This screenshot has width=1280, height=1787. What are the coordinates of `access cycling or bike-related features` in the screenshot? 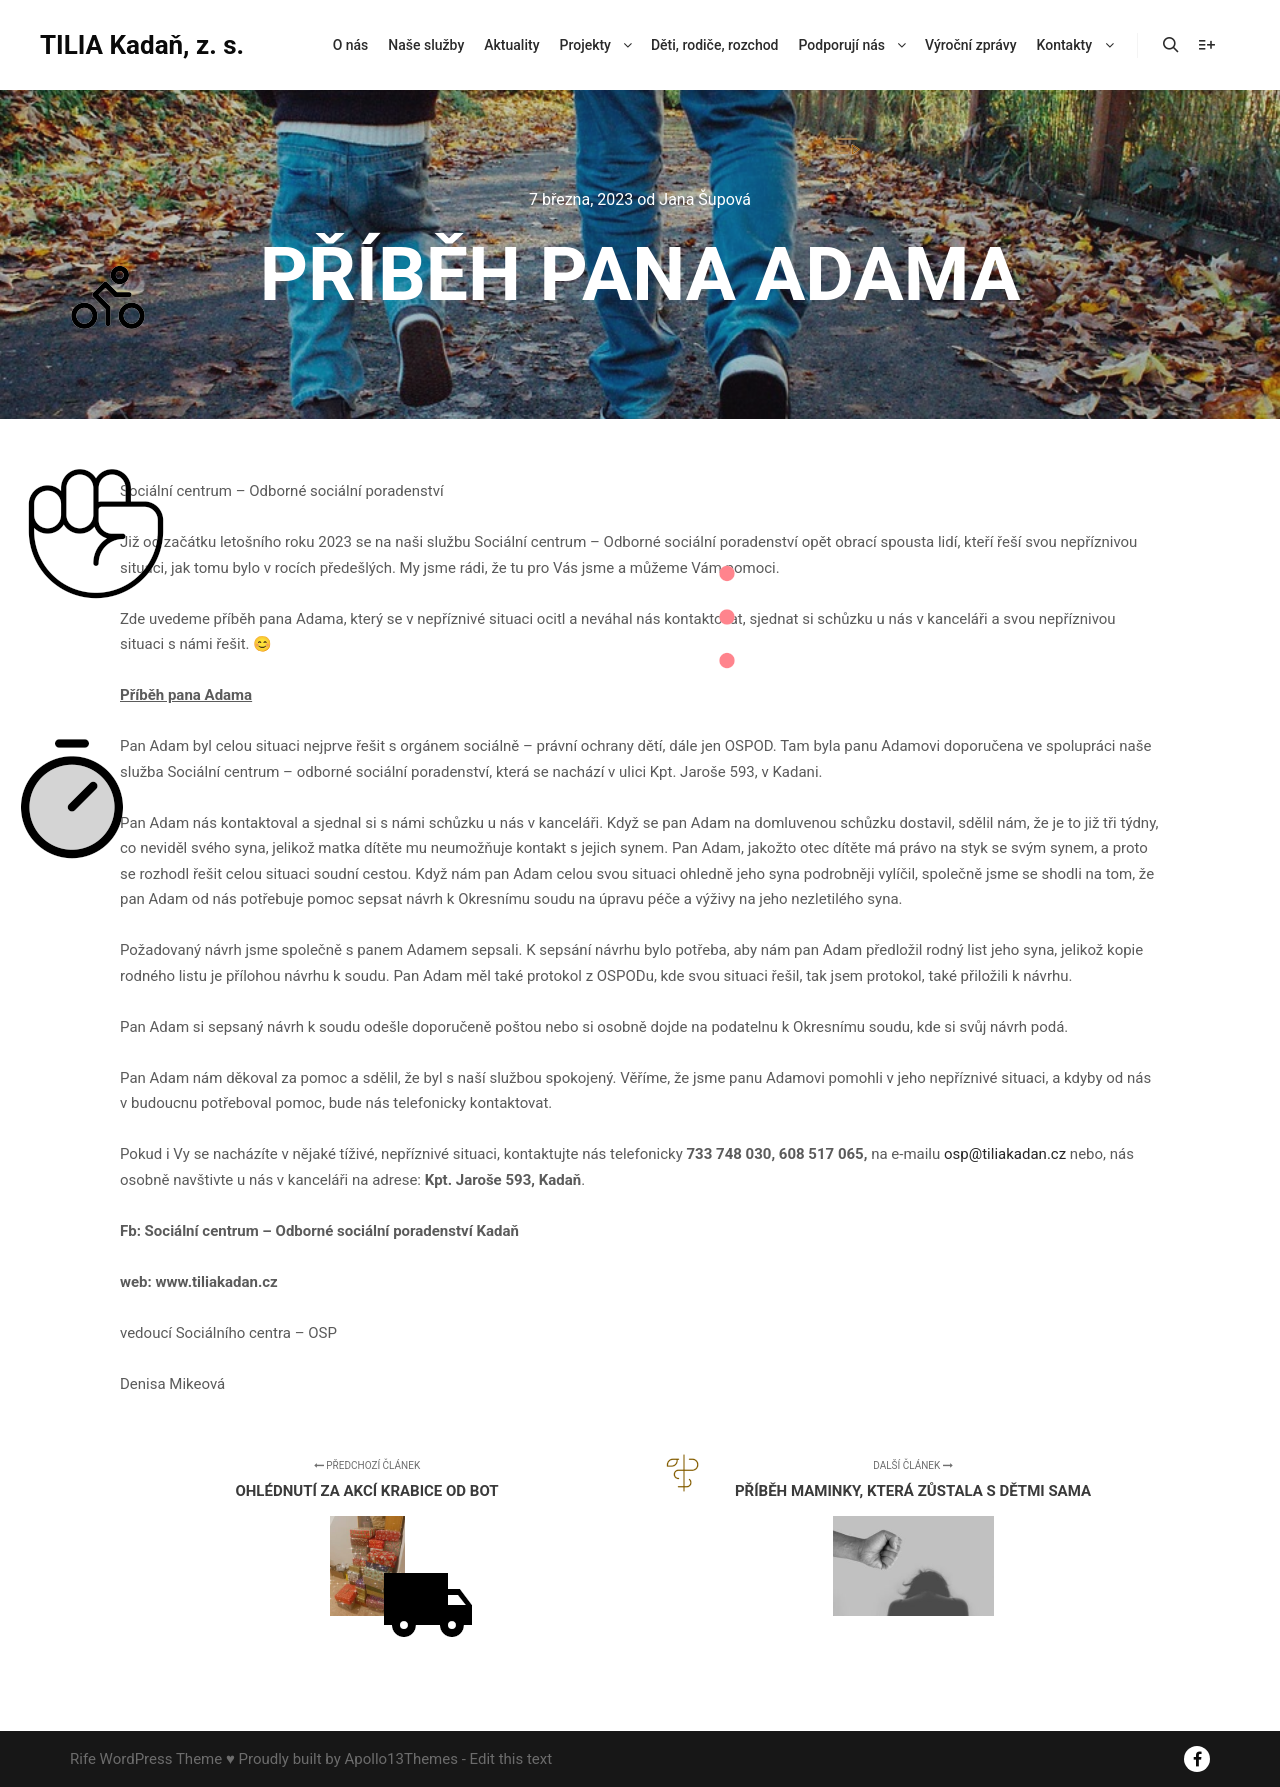 It's located at (108, 300).